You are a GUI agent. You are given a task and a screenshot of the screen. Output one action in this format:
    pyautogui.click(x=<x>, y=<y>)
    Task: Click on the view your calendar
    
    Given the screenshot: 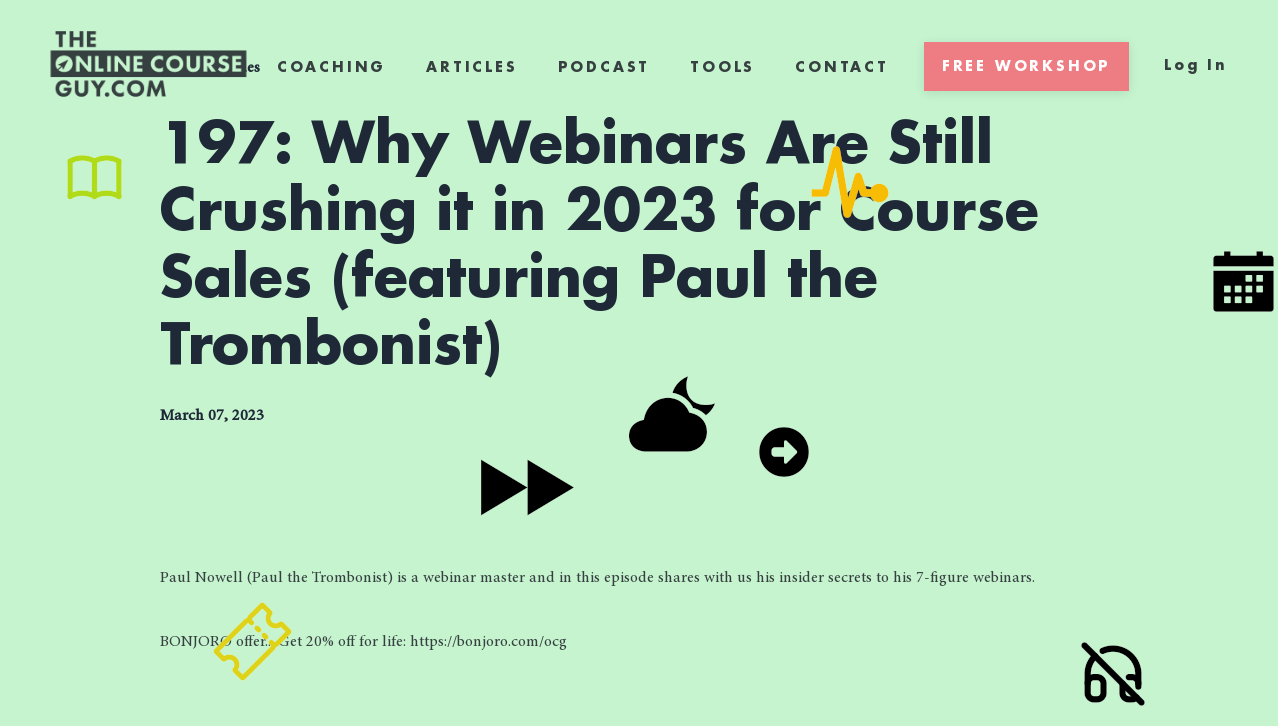 What is the action you would take?
    pyautogui.click(x=1243, y=281)
    